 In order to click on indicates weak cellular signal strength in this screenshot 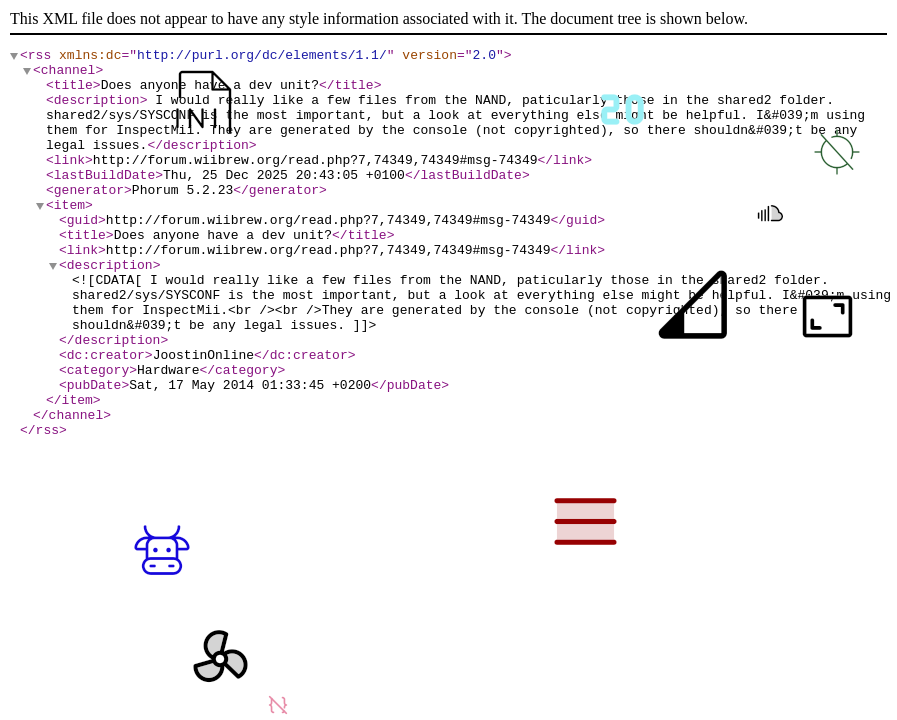, I will do `click(698, 307)`.